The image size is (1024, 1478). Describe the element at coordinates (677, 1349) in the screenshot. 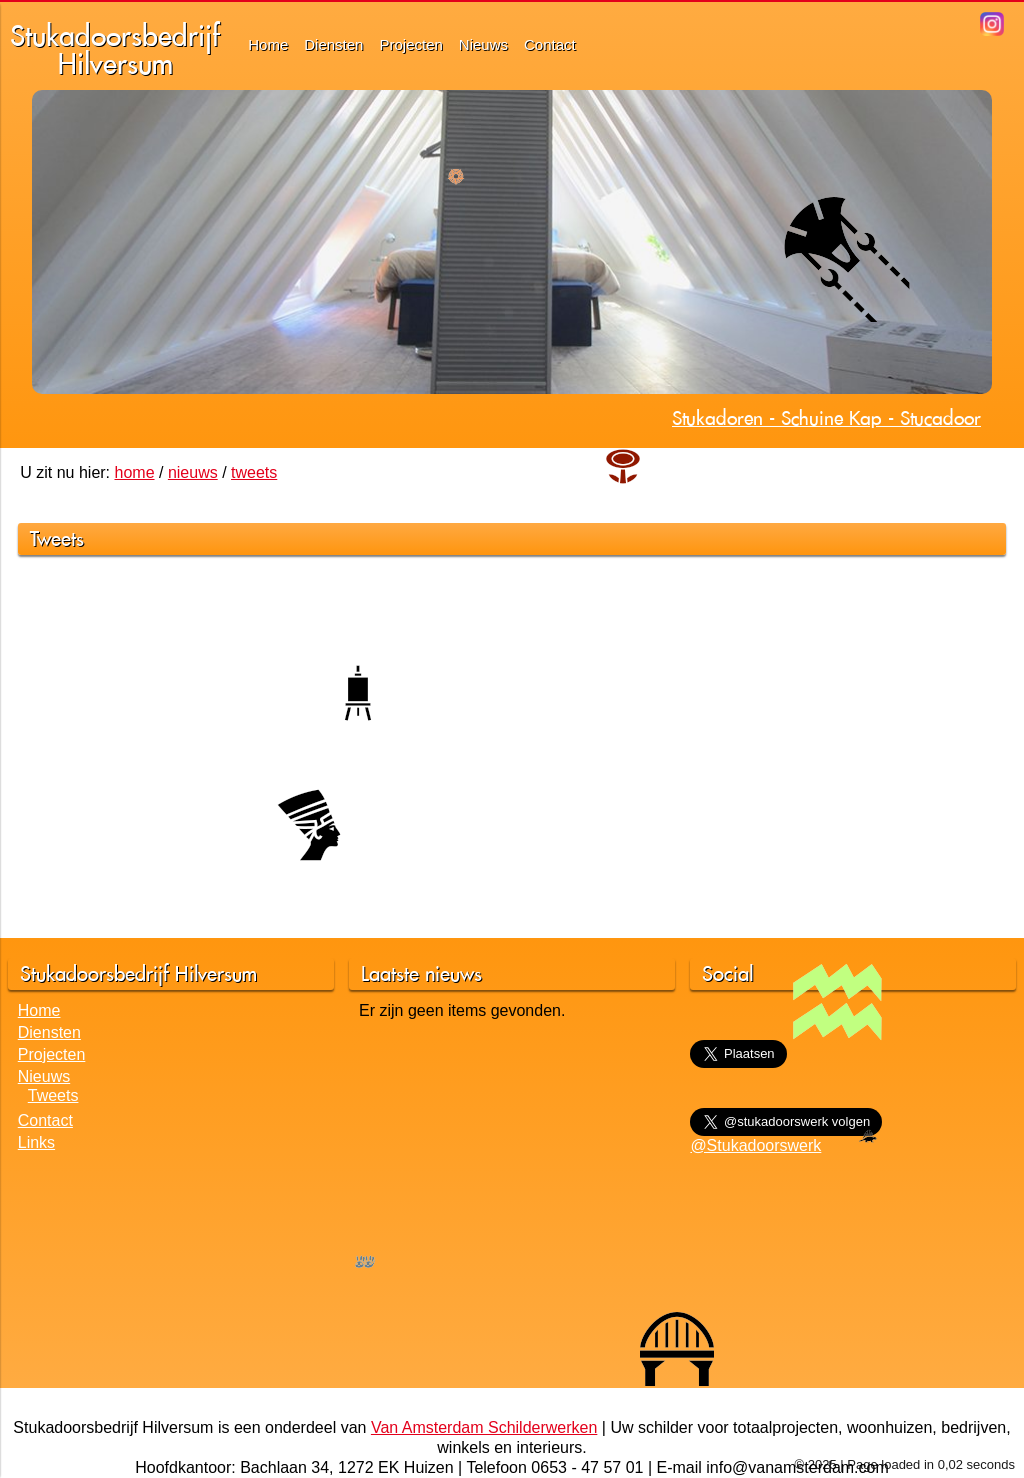

I see `navigate to bridges or infrastructure on a map` at that location.